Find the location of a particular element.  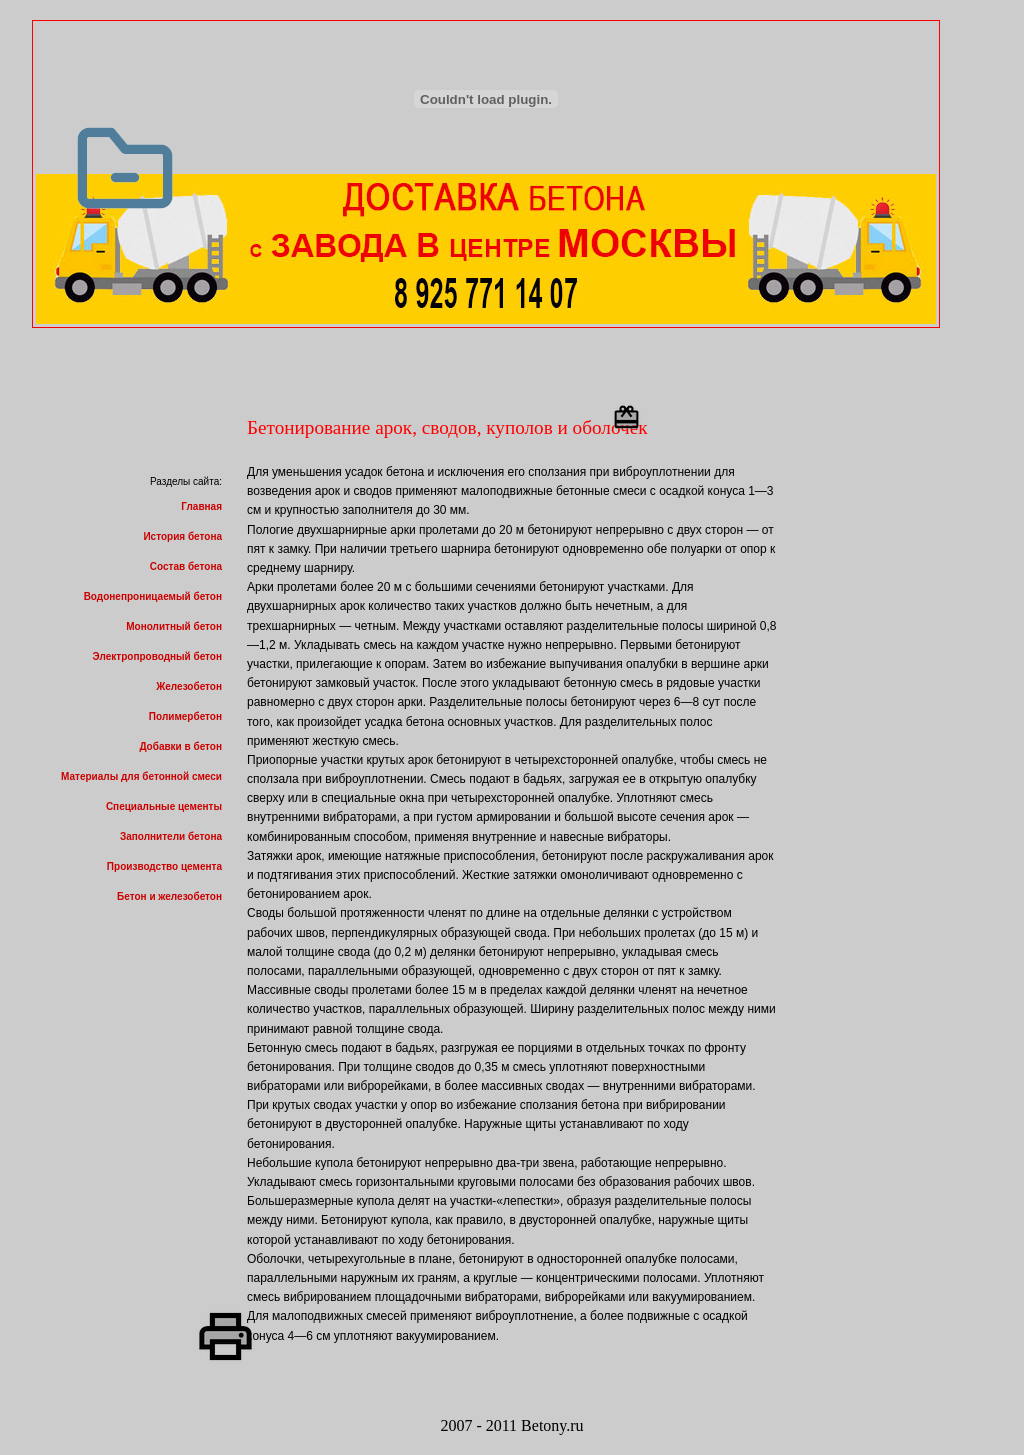

view or redeem a gift card is located at coordinates (626, 417).